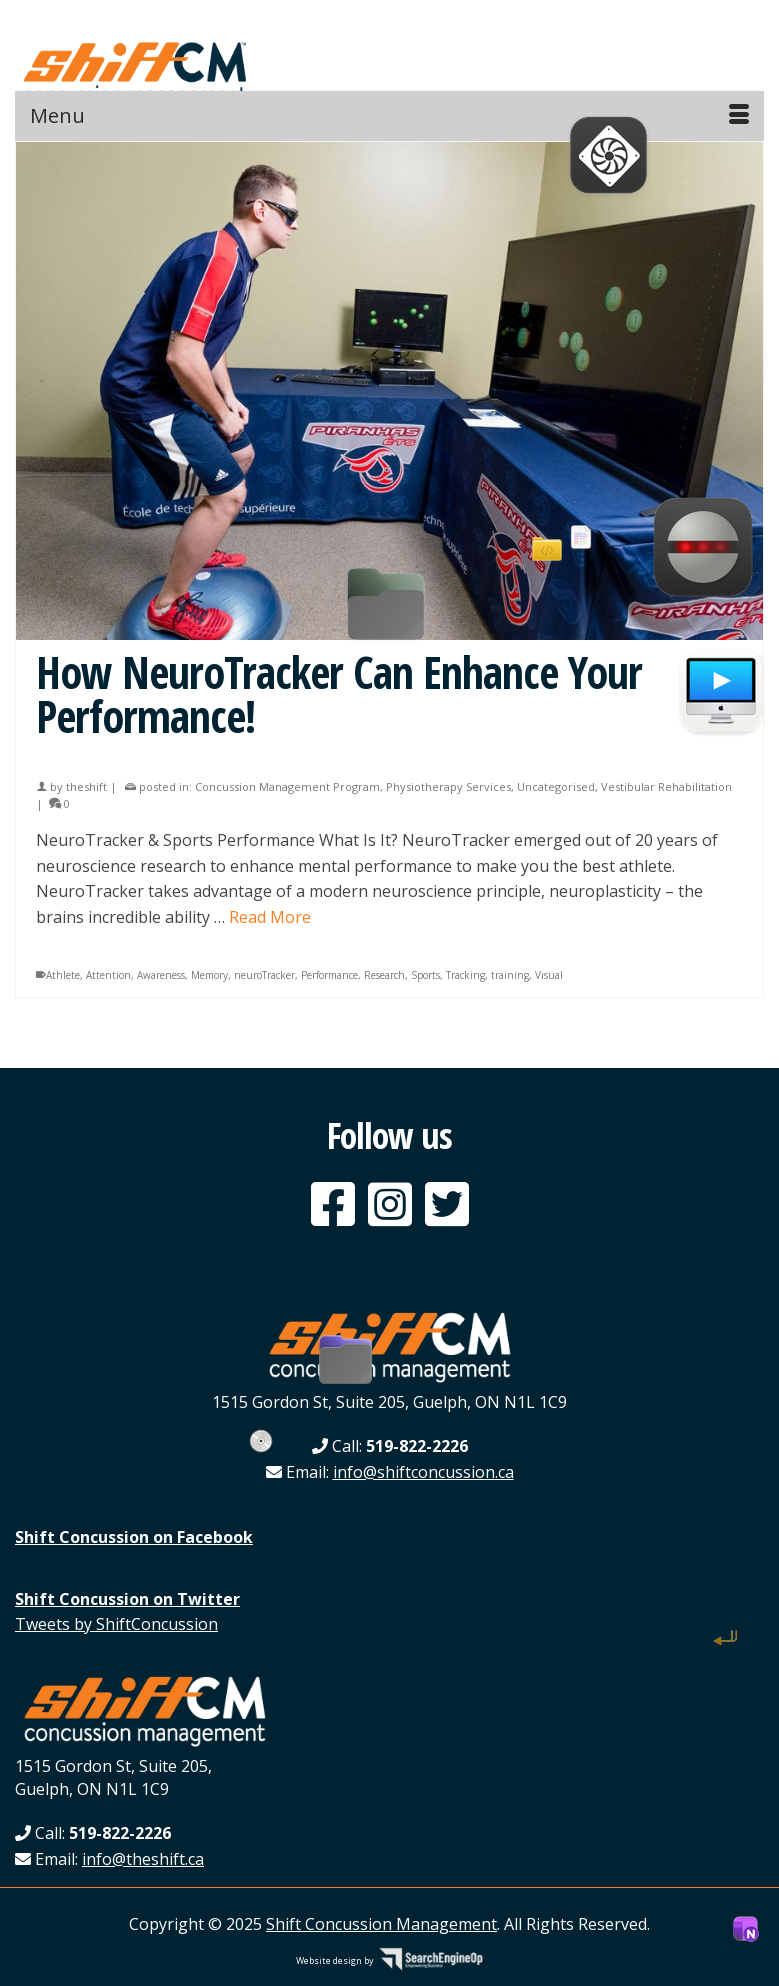 This screenshot has width=779, height=1986. I want to click on open Microsoft OneNote, so click(745, 1928).